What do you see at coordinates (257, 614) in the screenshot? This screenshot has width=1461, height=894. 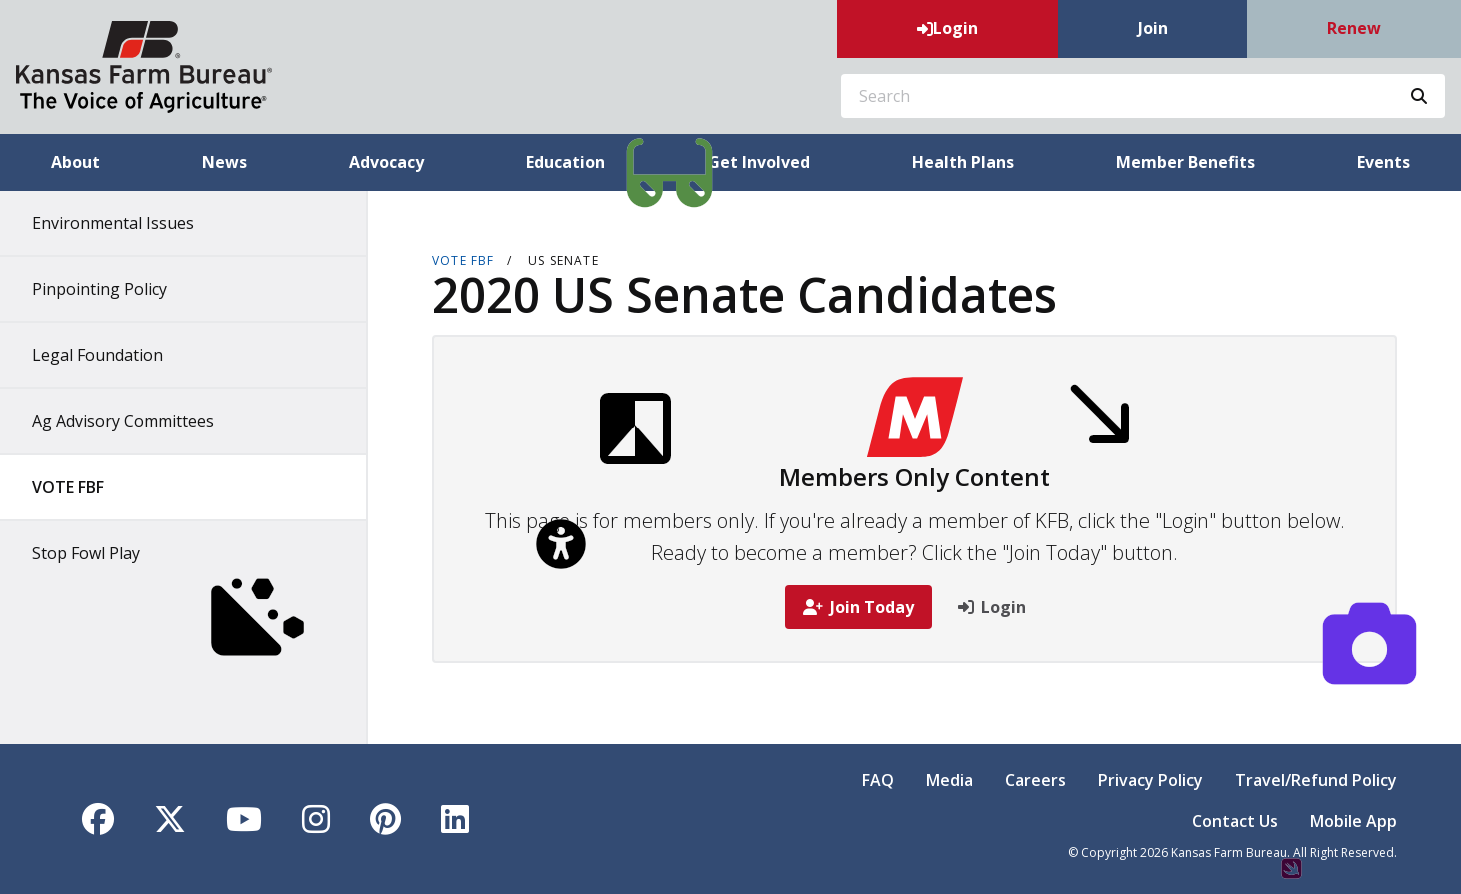 I see `indicates rockslide or landslide hazard warning` at bounding box center [257, 614].